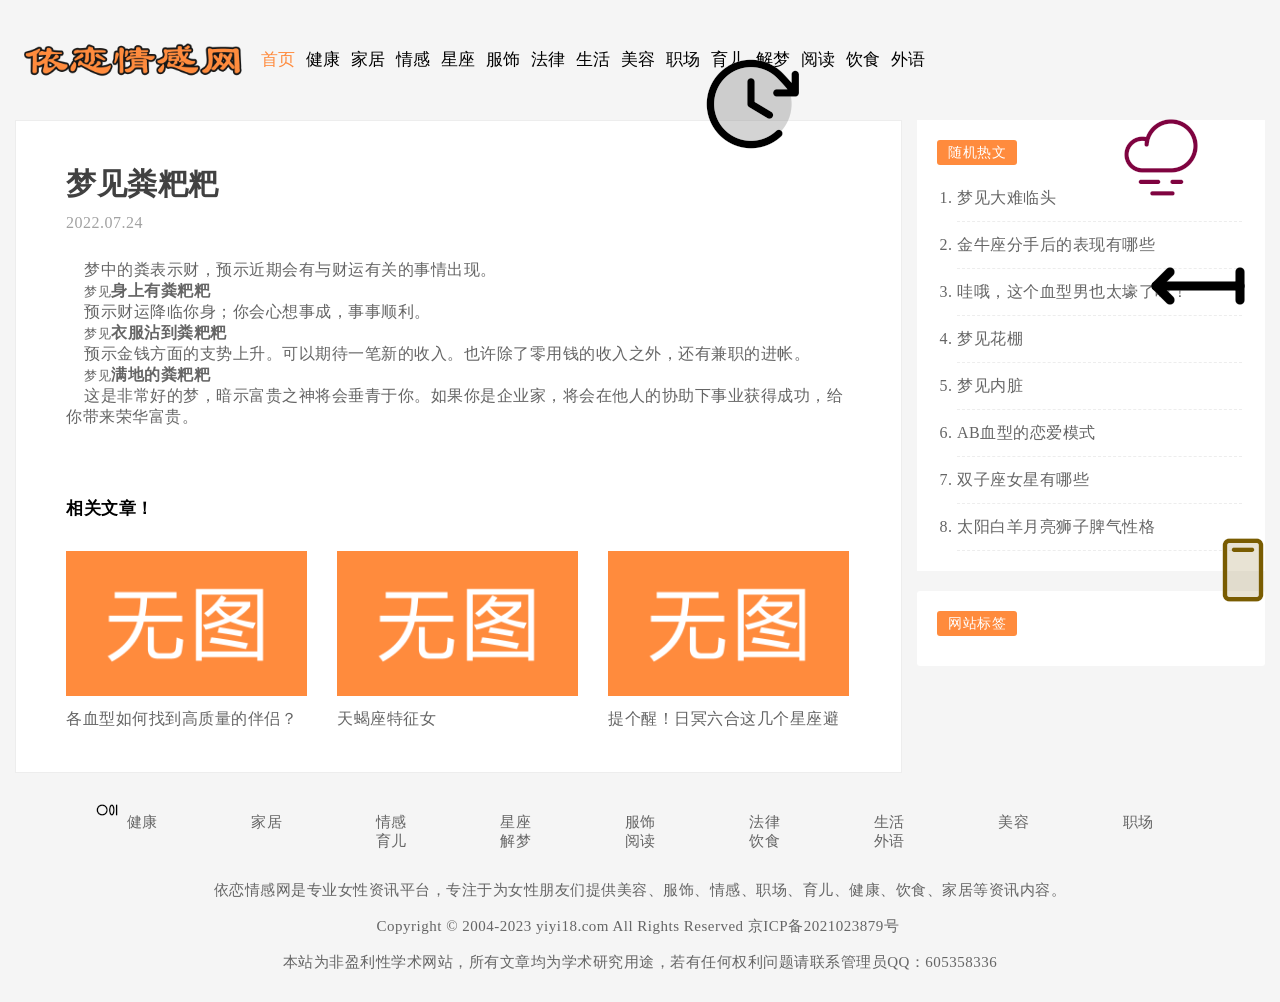  What do you see at coordinates (751, 104) in the screenshot?
I see `redo or restore to a previous state` at bounding box center [751, 104].